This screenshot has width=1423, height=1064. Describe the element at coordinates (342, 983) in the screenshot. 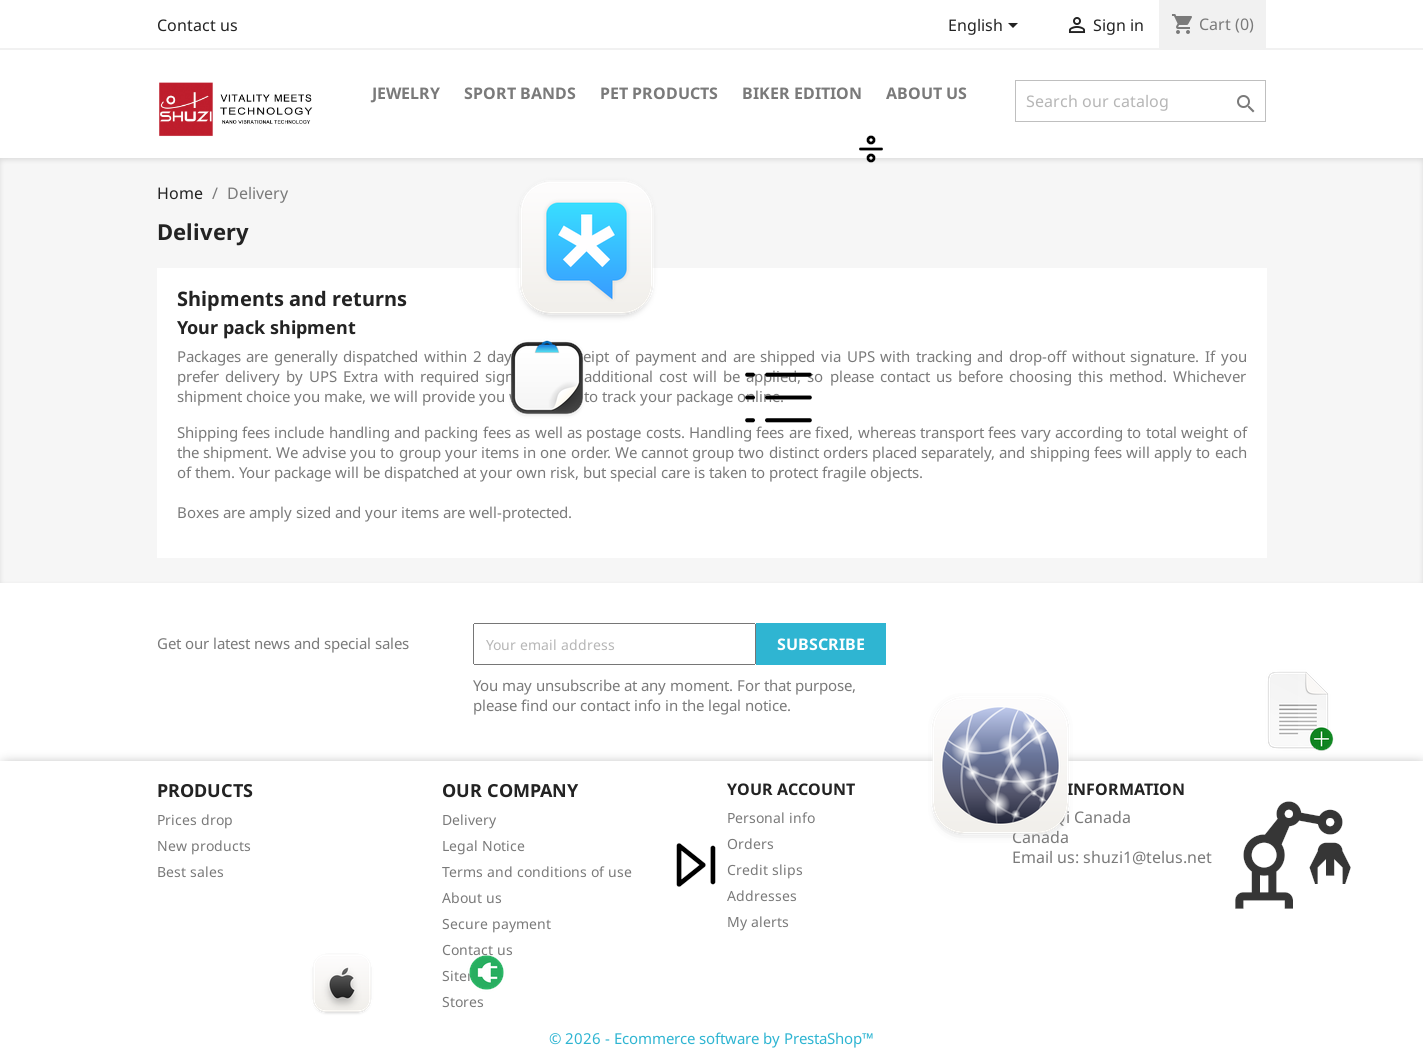

I see `open system preferences or settings` at that location.